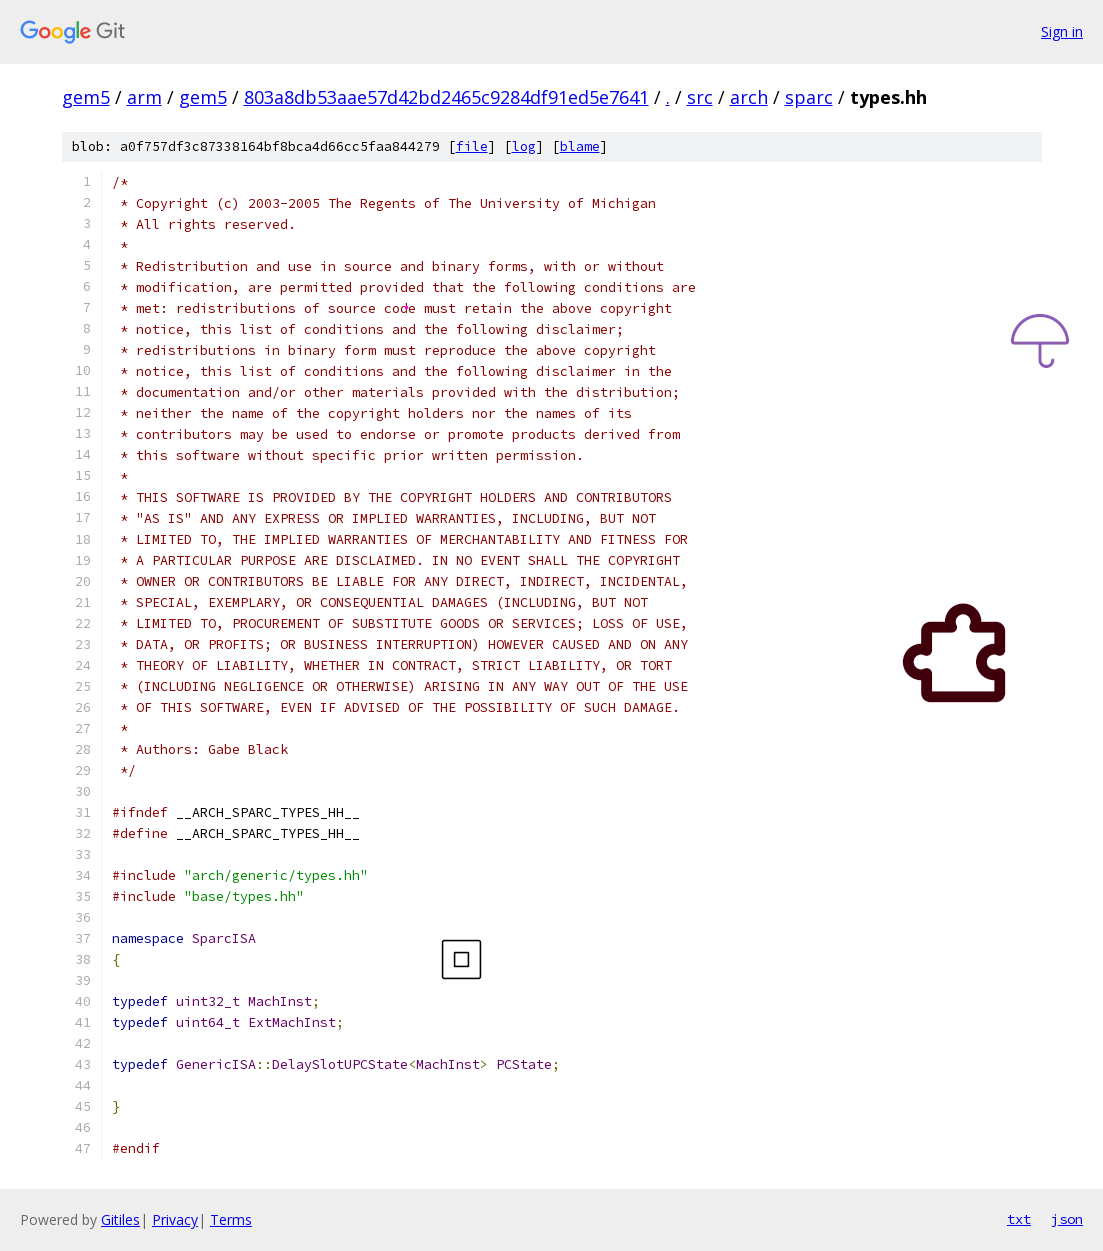 The width and height of the screenshot is (1103, 1251). What do you see at coordinates (461, 959) in the screenshot?
I see `view app or brand logo` at bounding box center [461, 959].